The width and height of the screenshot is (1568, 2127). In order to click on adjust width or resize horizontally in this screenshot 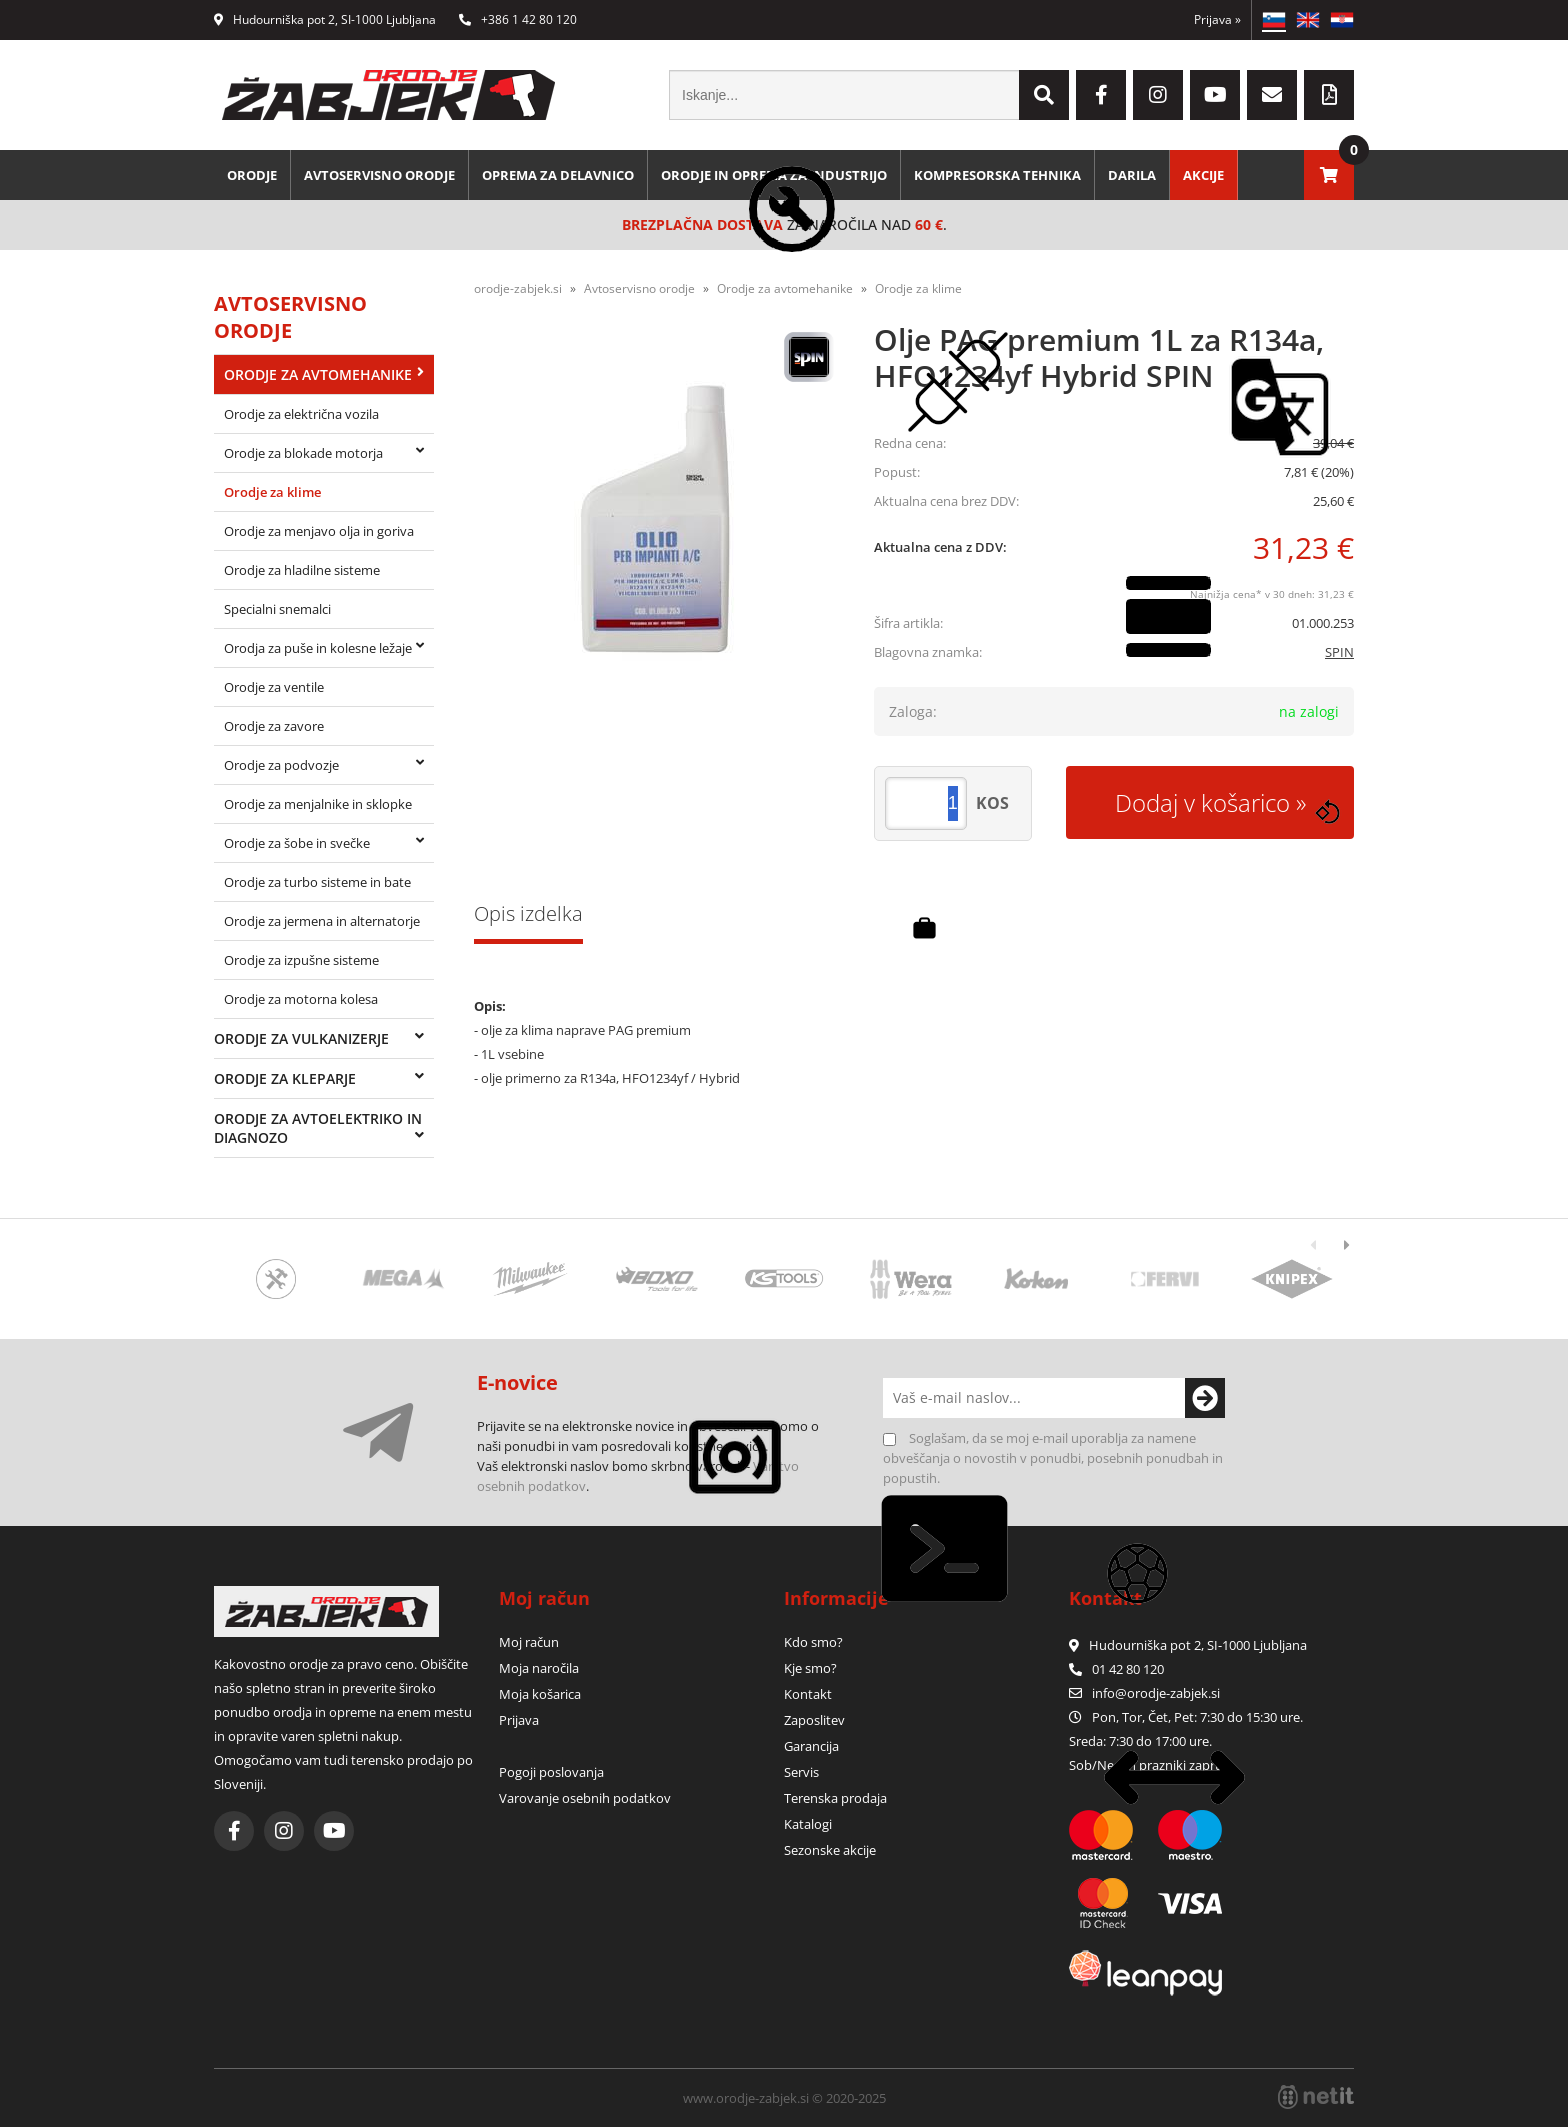, I will do `click(1174, 1777)`.